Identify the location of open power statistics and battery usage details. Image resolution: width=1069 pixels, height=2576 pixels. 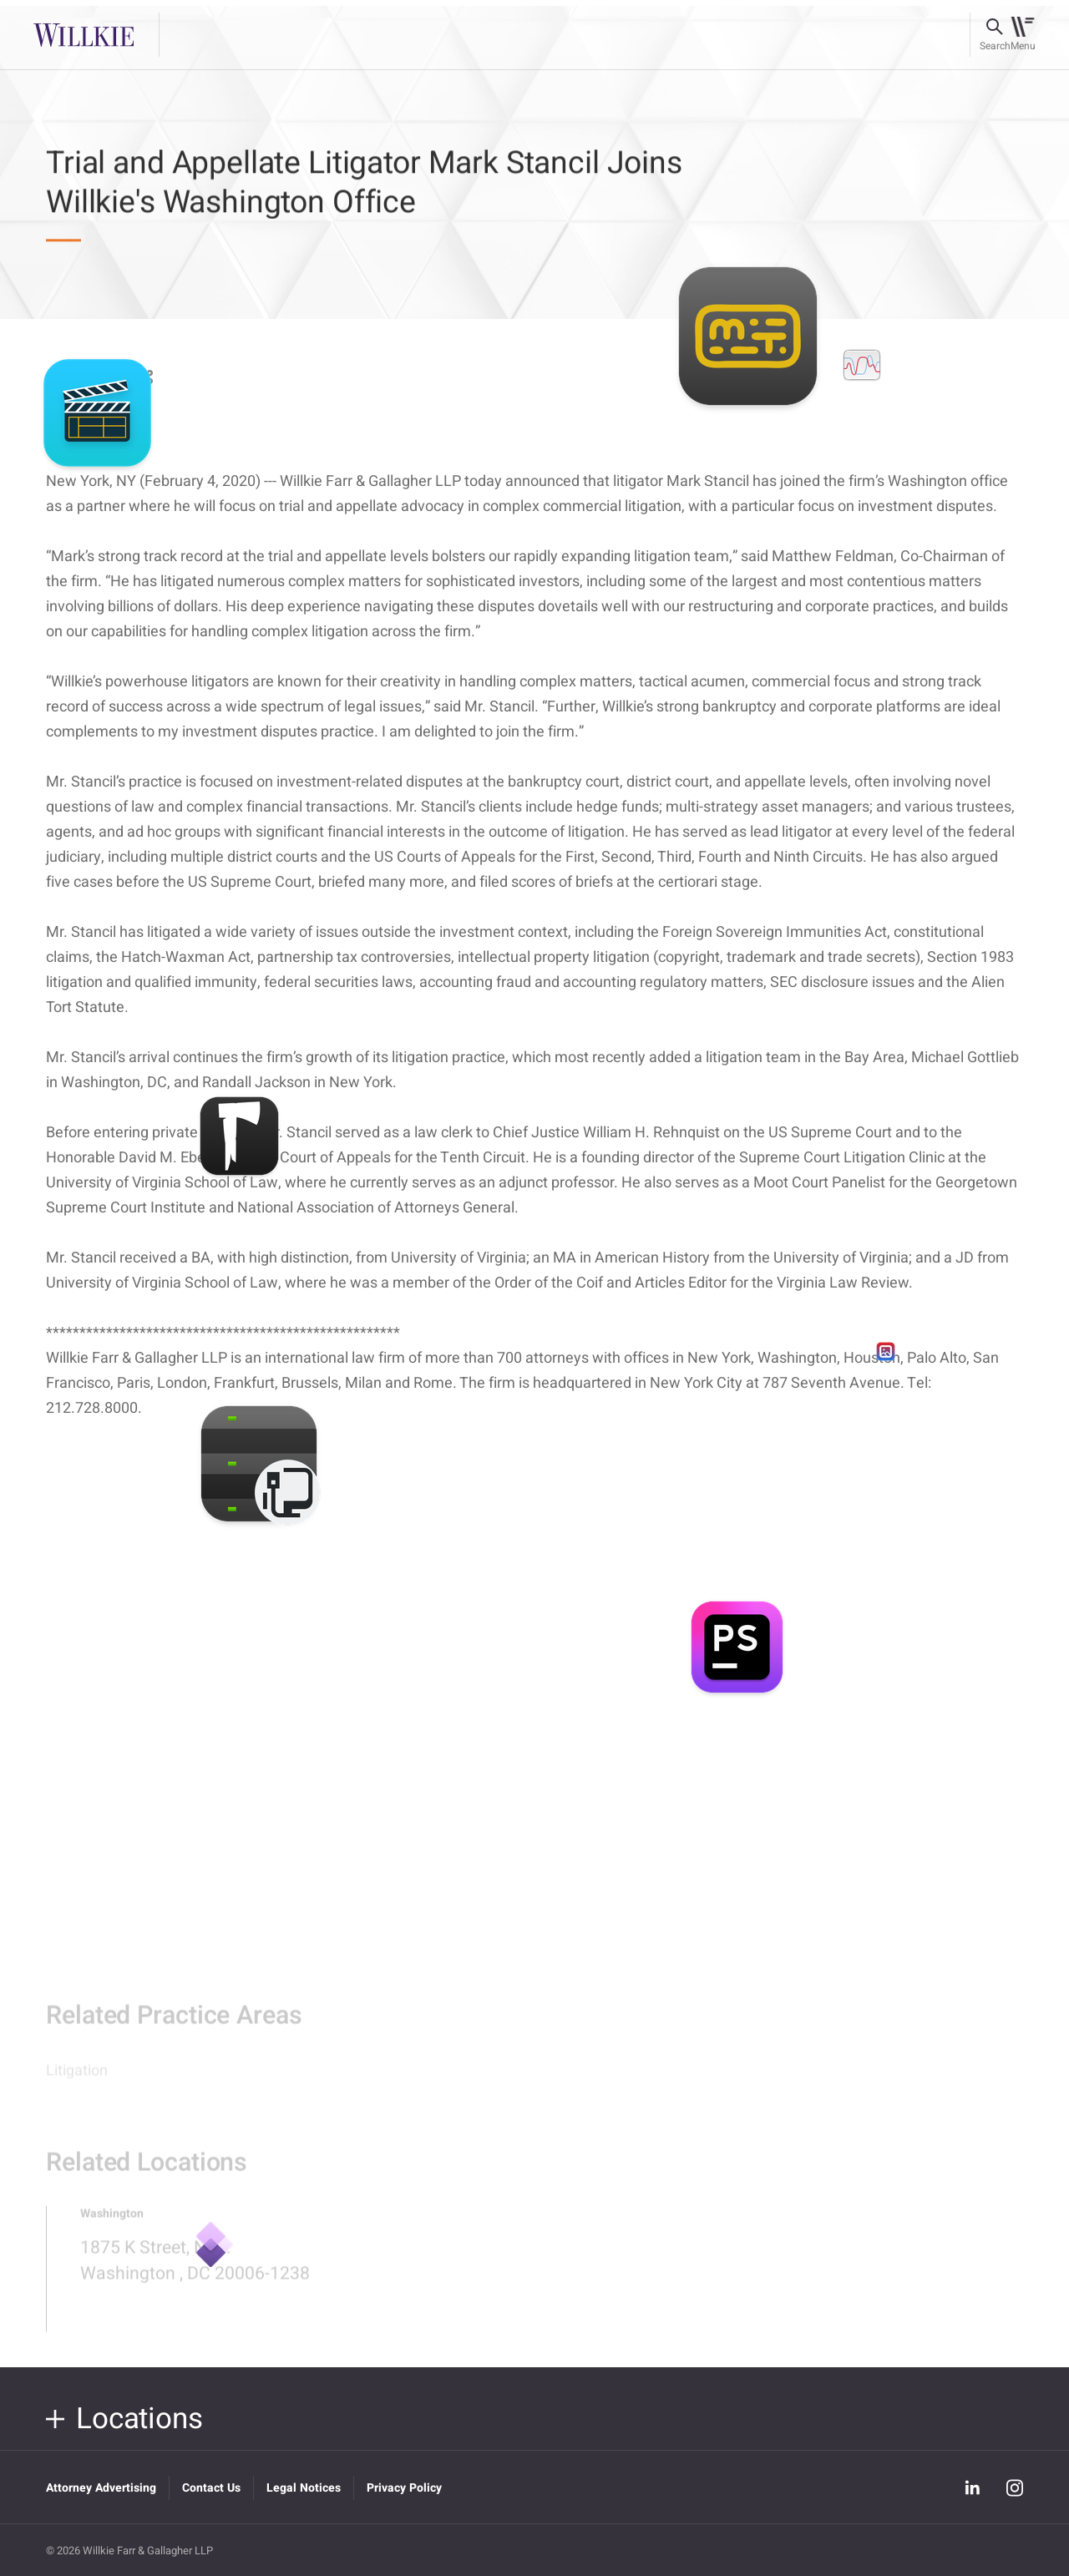
(862, 365).